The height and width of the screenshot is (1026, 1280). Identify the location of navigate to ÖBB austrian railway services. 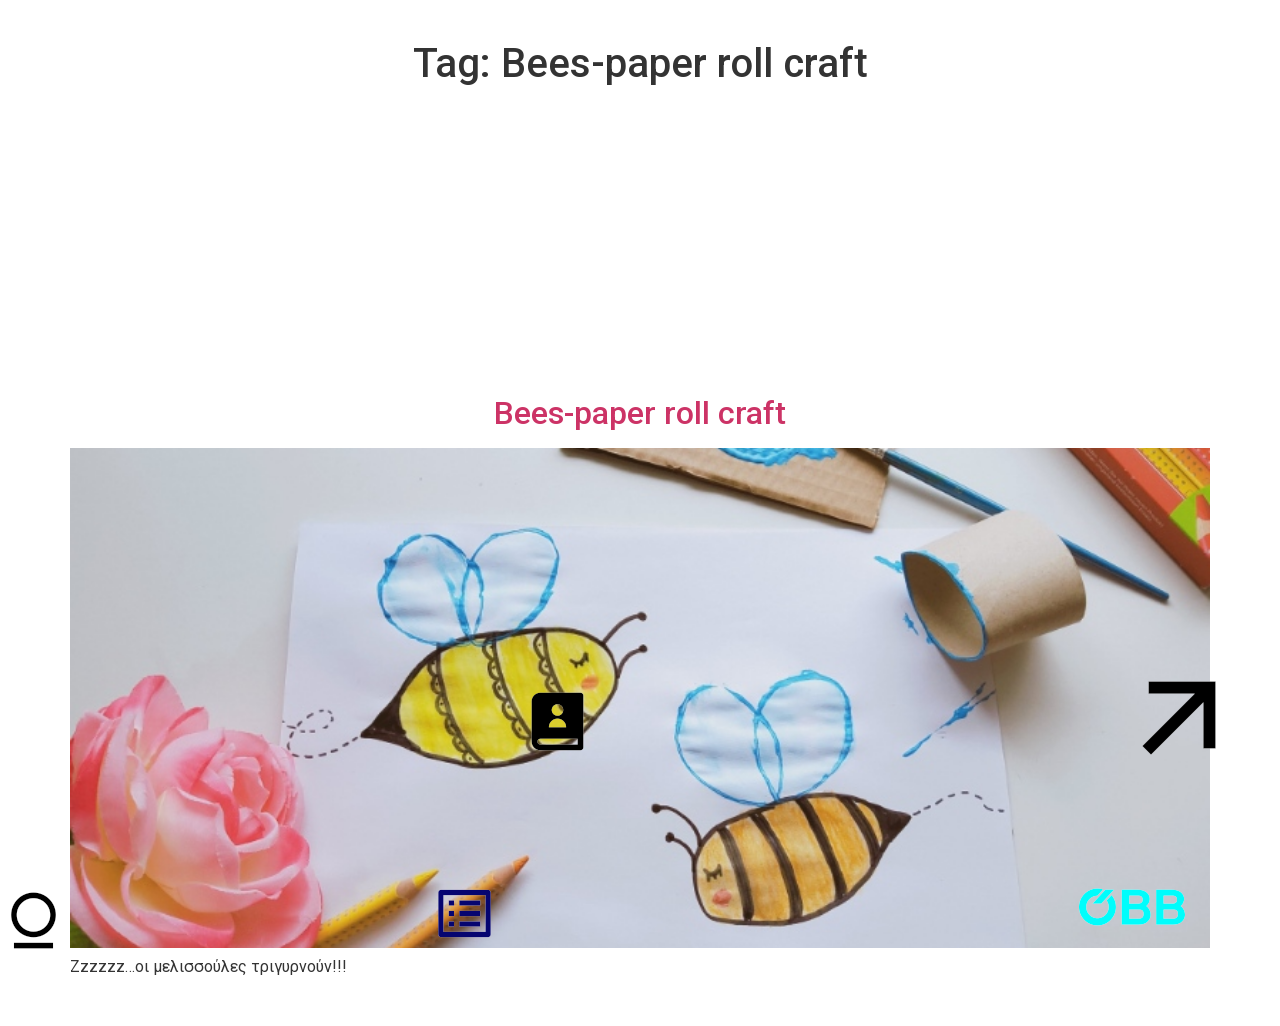
(1132, 907).